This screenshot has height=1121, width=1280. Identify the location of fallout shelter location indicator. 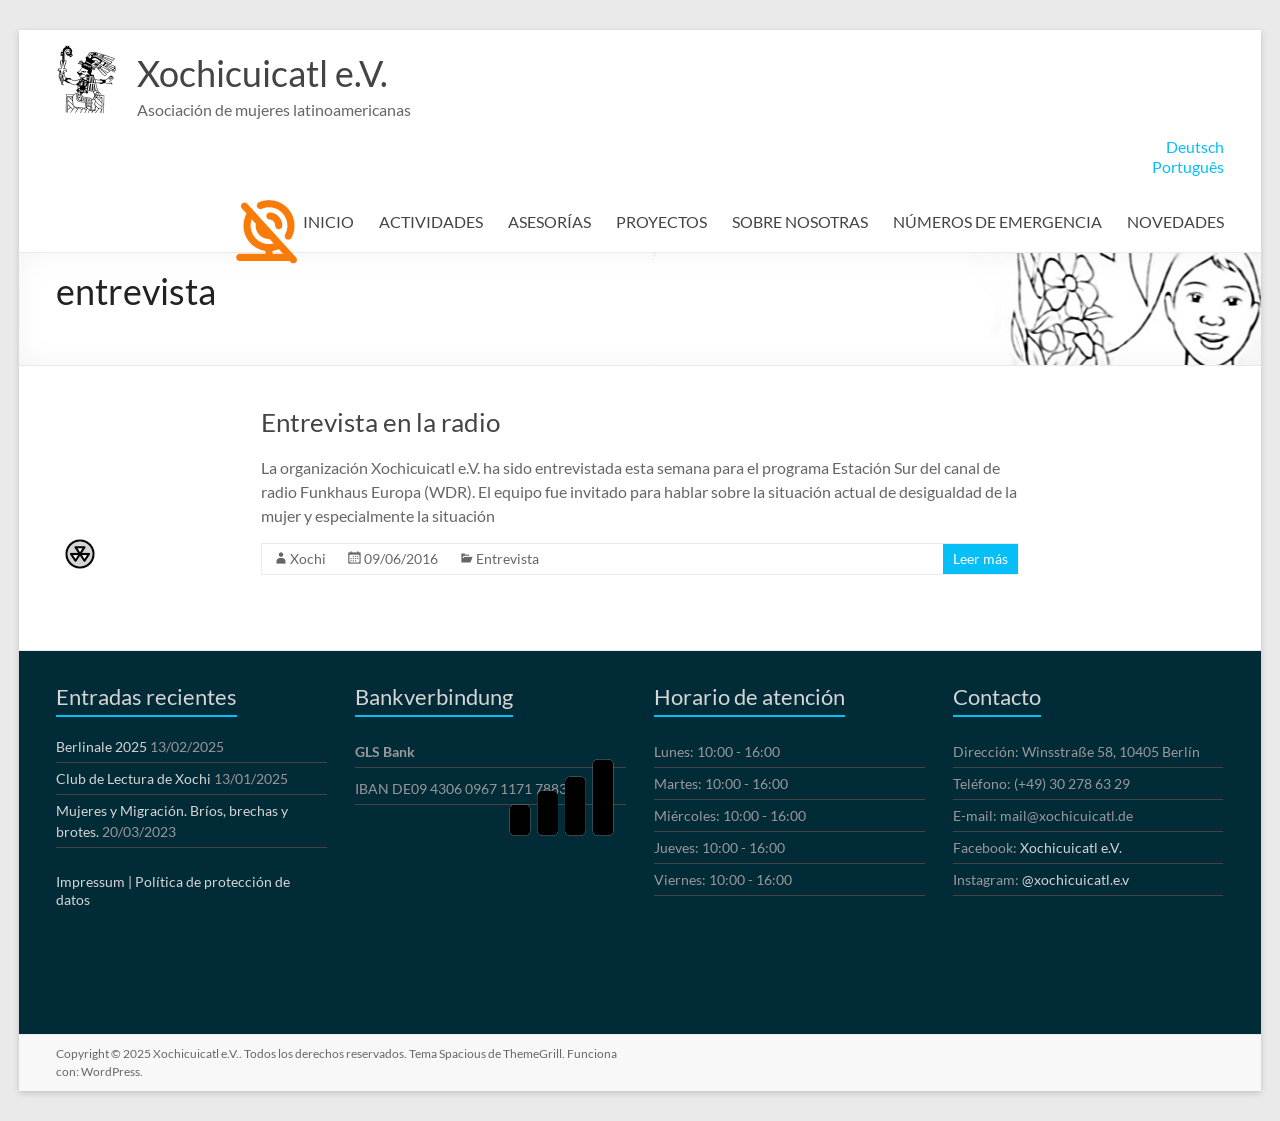
(80, 554).